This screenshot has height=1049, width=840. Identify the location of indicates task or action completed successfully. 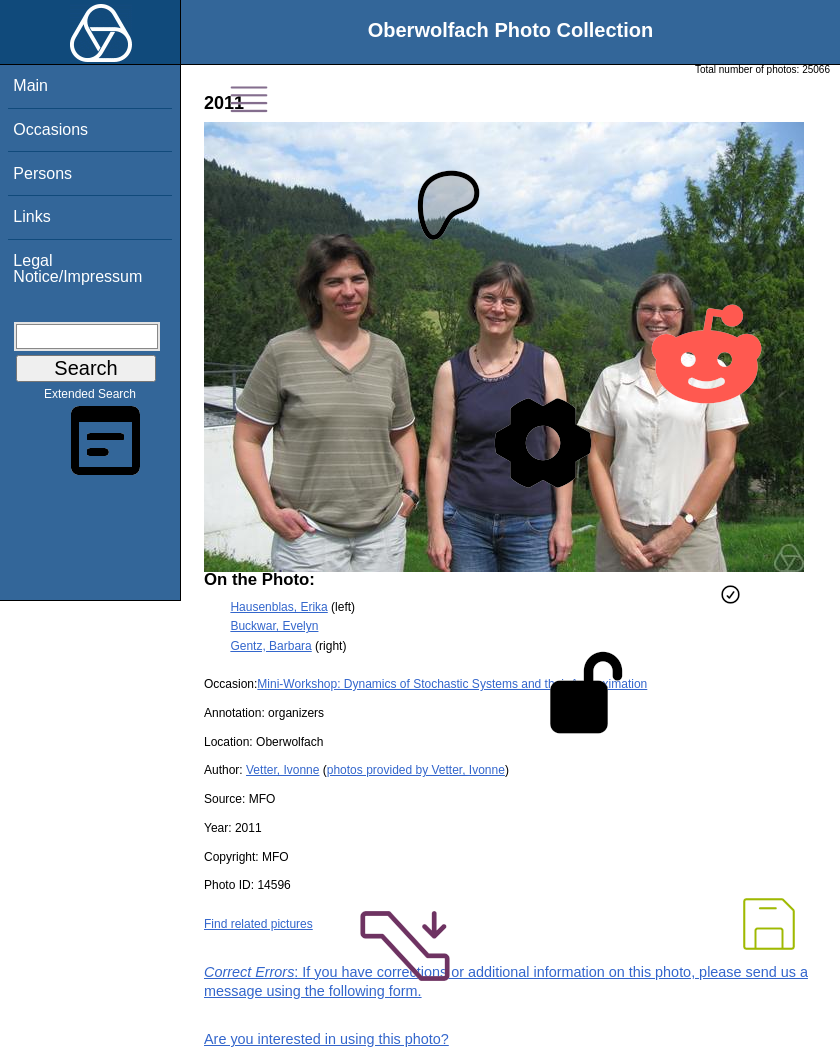
(730, 594).